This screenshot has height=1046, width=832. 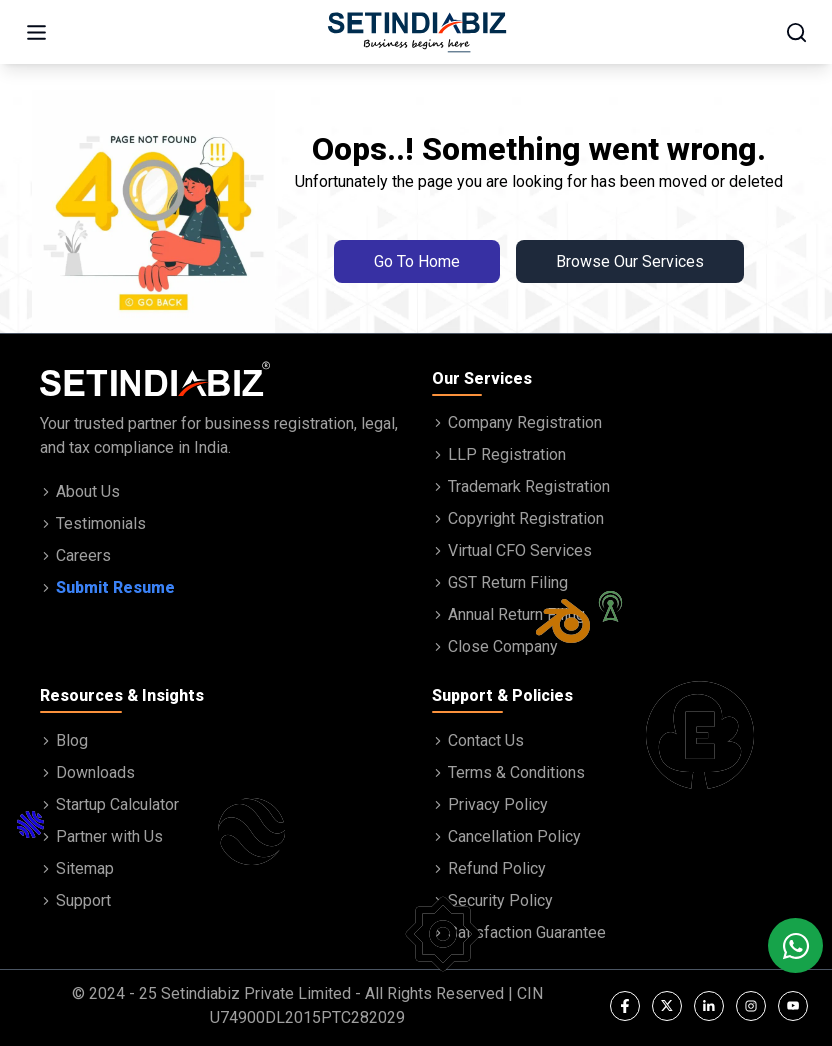 I want to click on statuspal brand logo, so click(x=610, y=606).